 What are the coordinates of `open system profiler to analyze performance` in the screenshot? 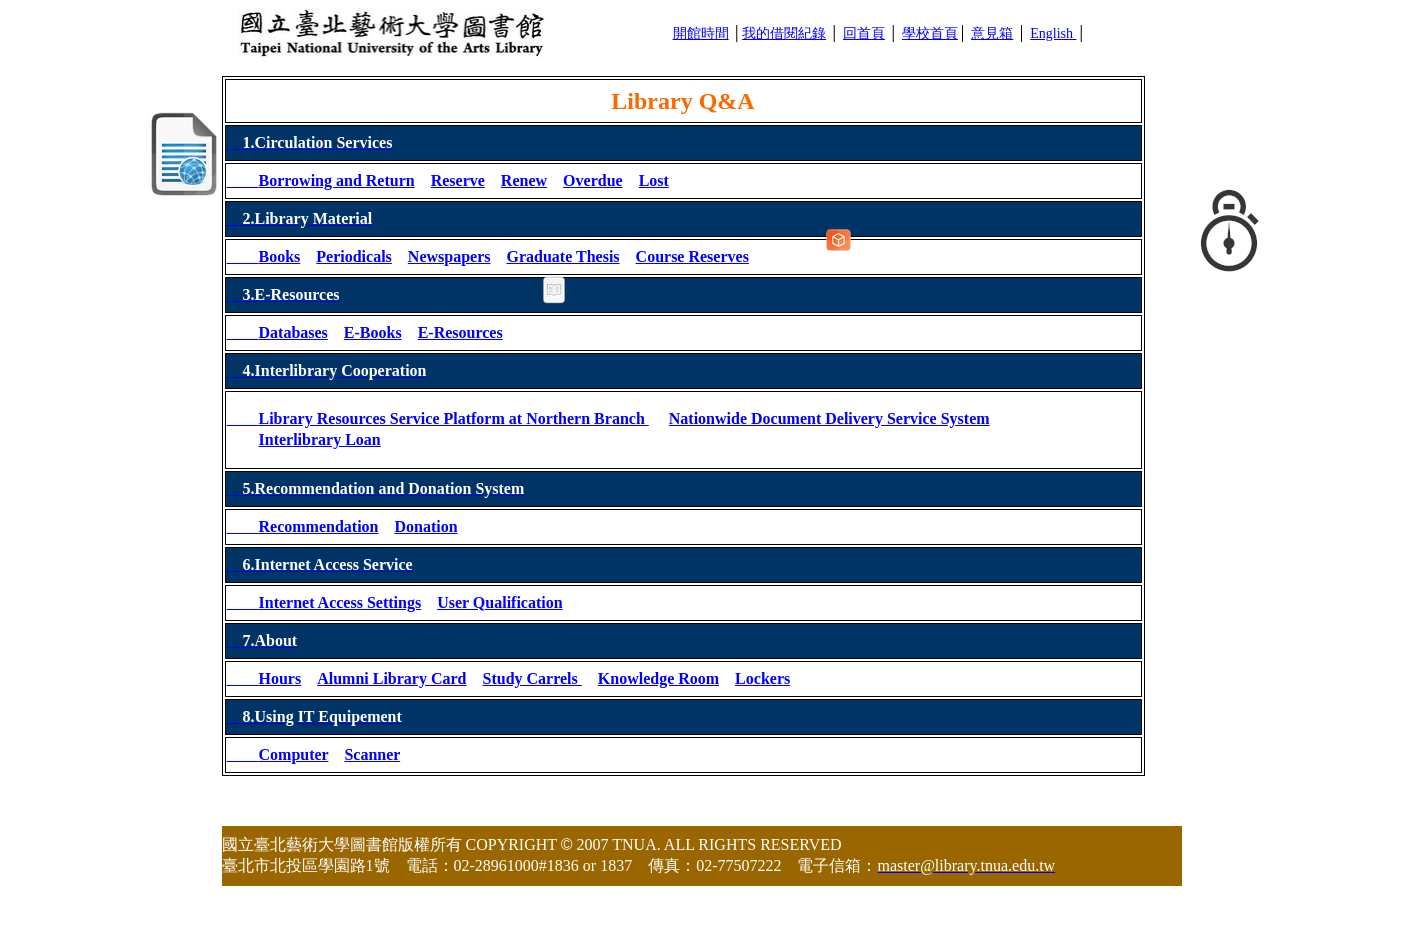 It's located at (1229, 232).